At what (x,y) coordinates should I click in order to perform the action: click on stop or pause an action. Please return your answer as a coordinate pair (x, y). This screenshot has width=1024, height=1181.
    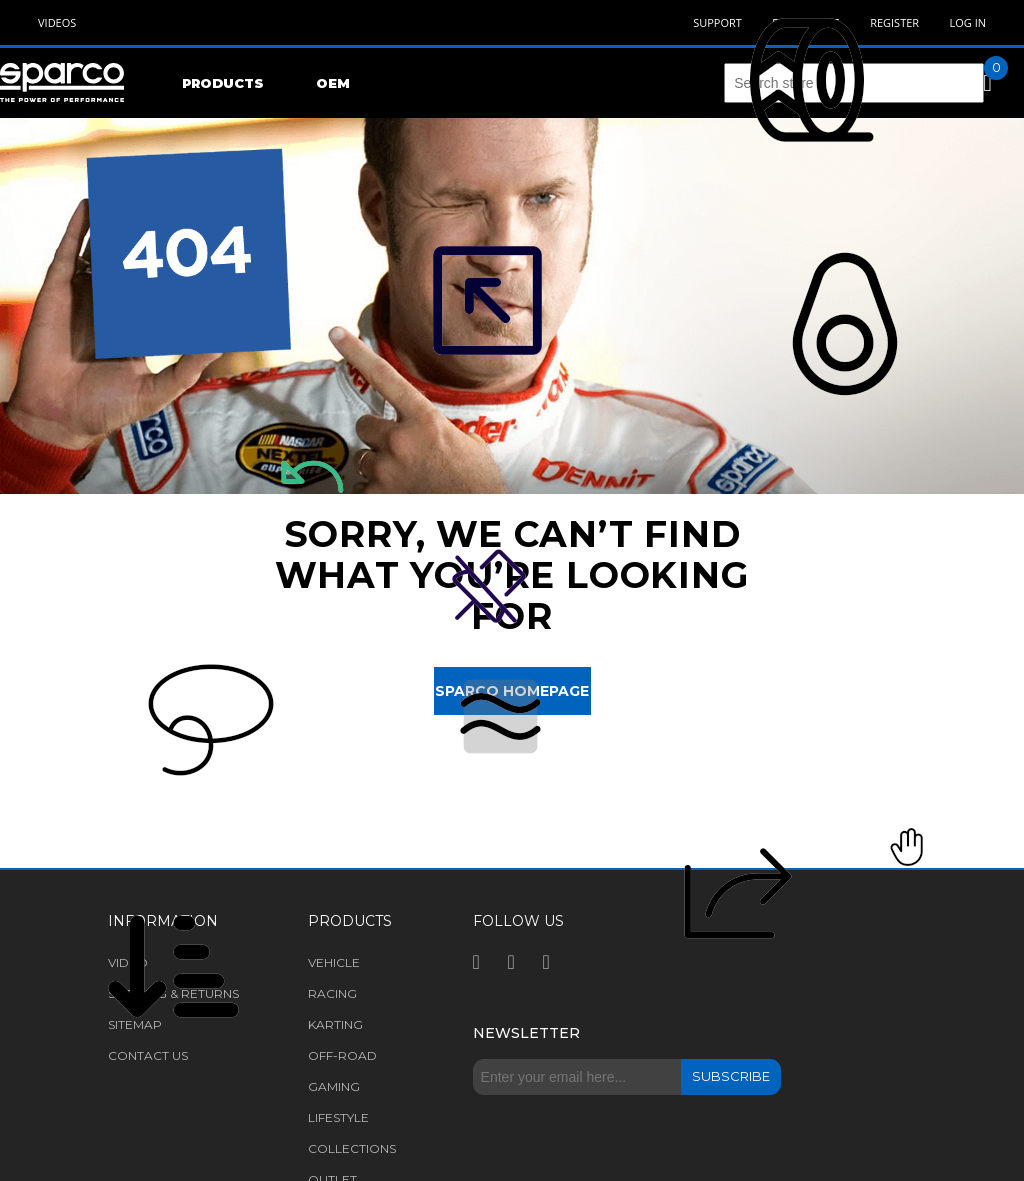
    Looking at the image, I should click on (908, 847).